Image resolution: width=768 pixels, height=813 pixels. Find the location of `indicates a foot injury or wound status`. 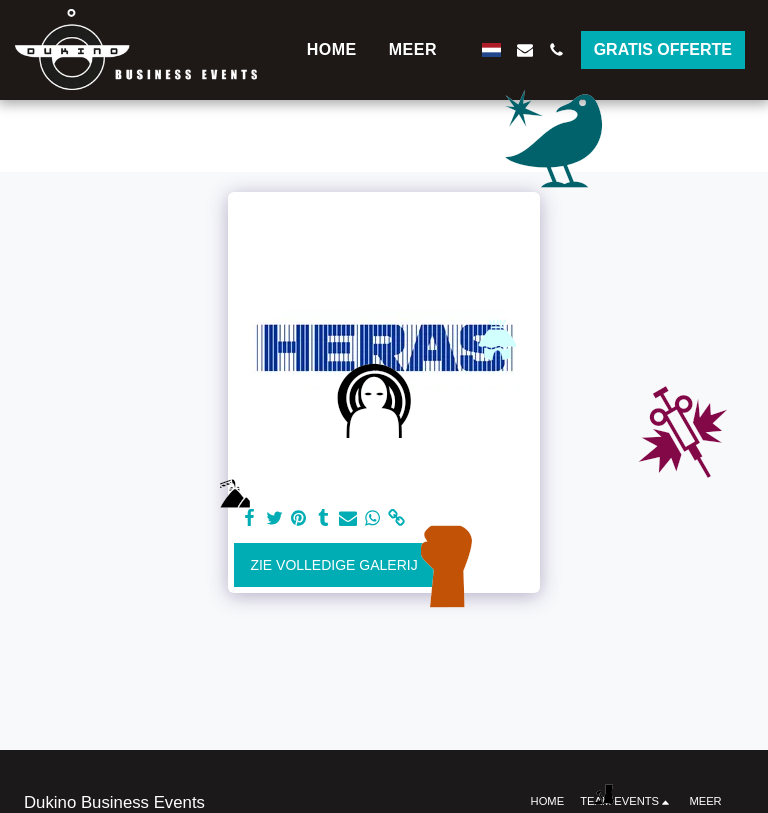

indicates a foot injury or wound status is located at coordinates (603, 794).